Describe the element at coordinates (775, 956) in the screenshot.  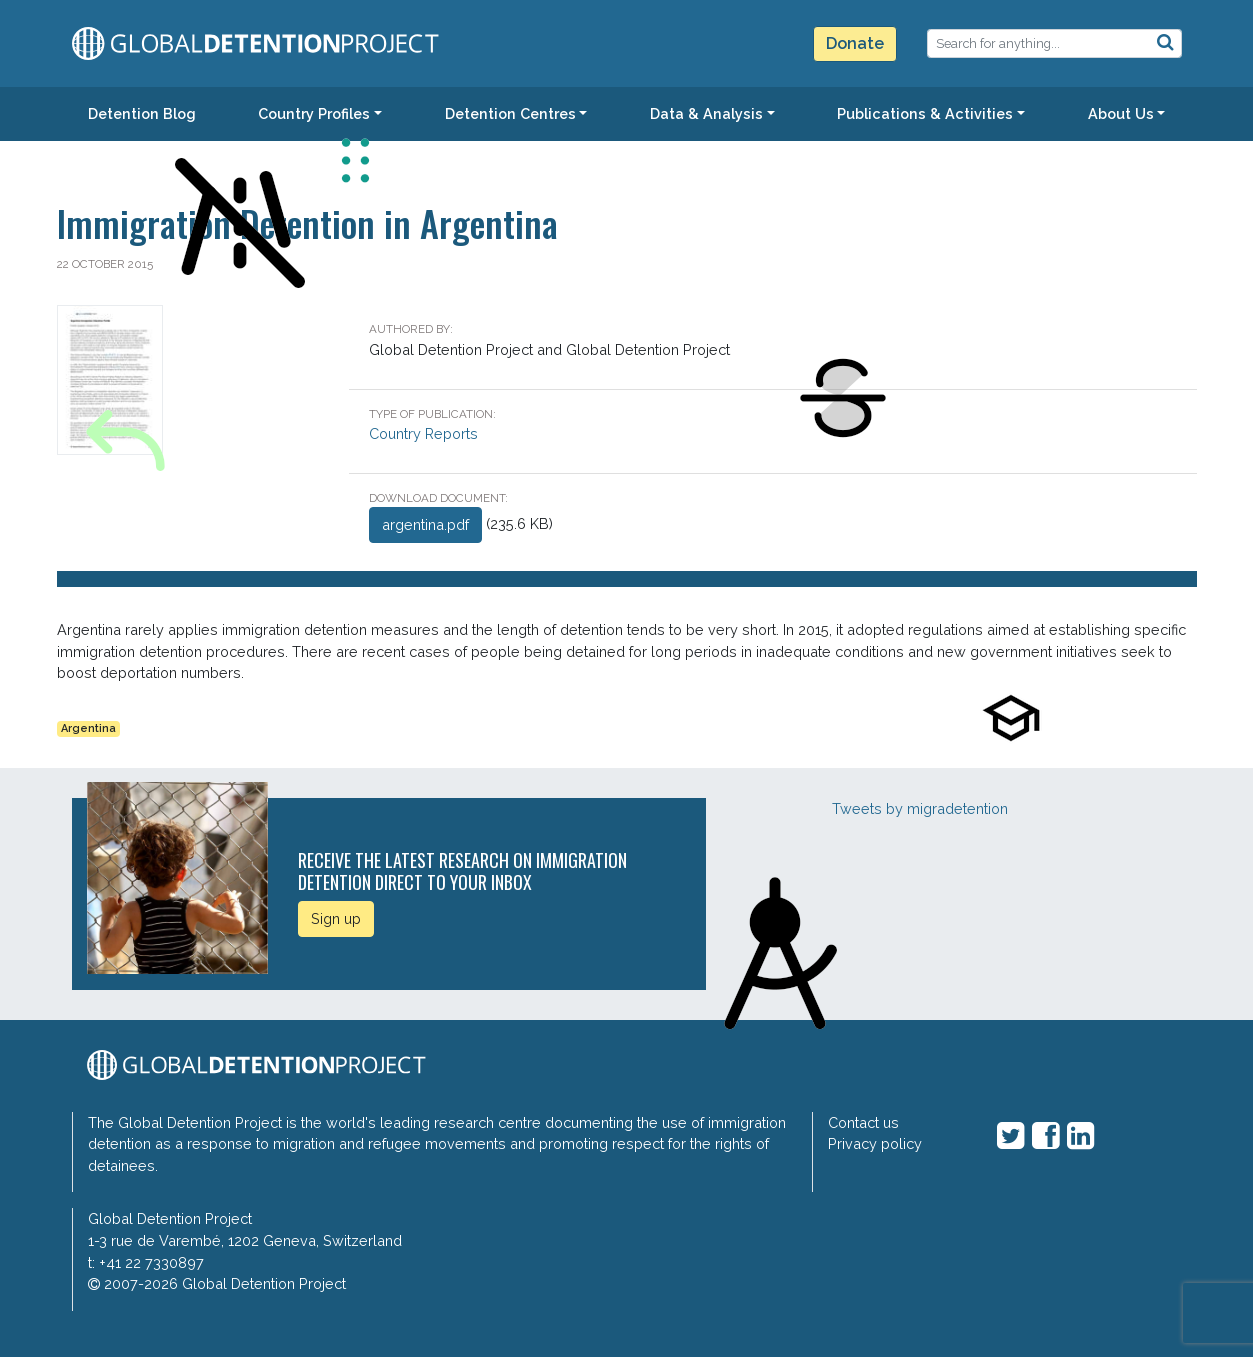
I see `access drawing or measurement tools` at that location.